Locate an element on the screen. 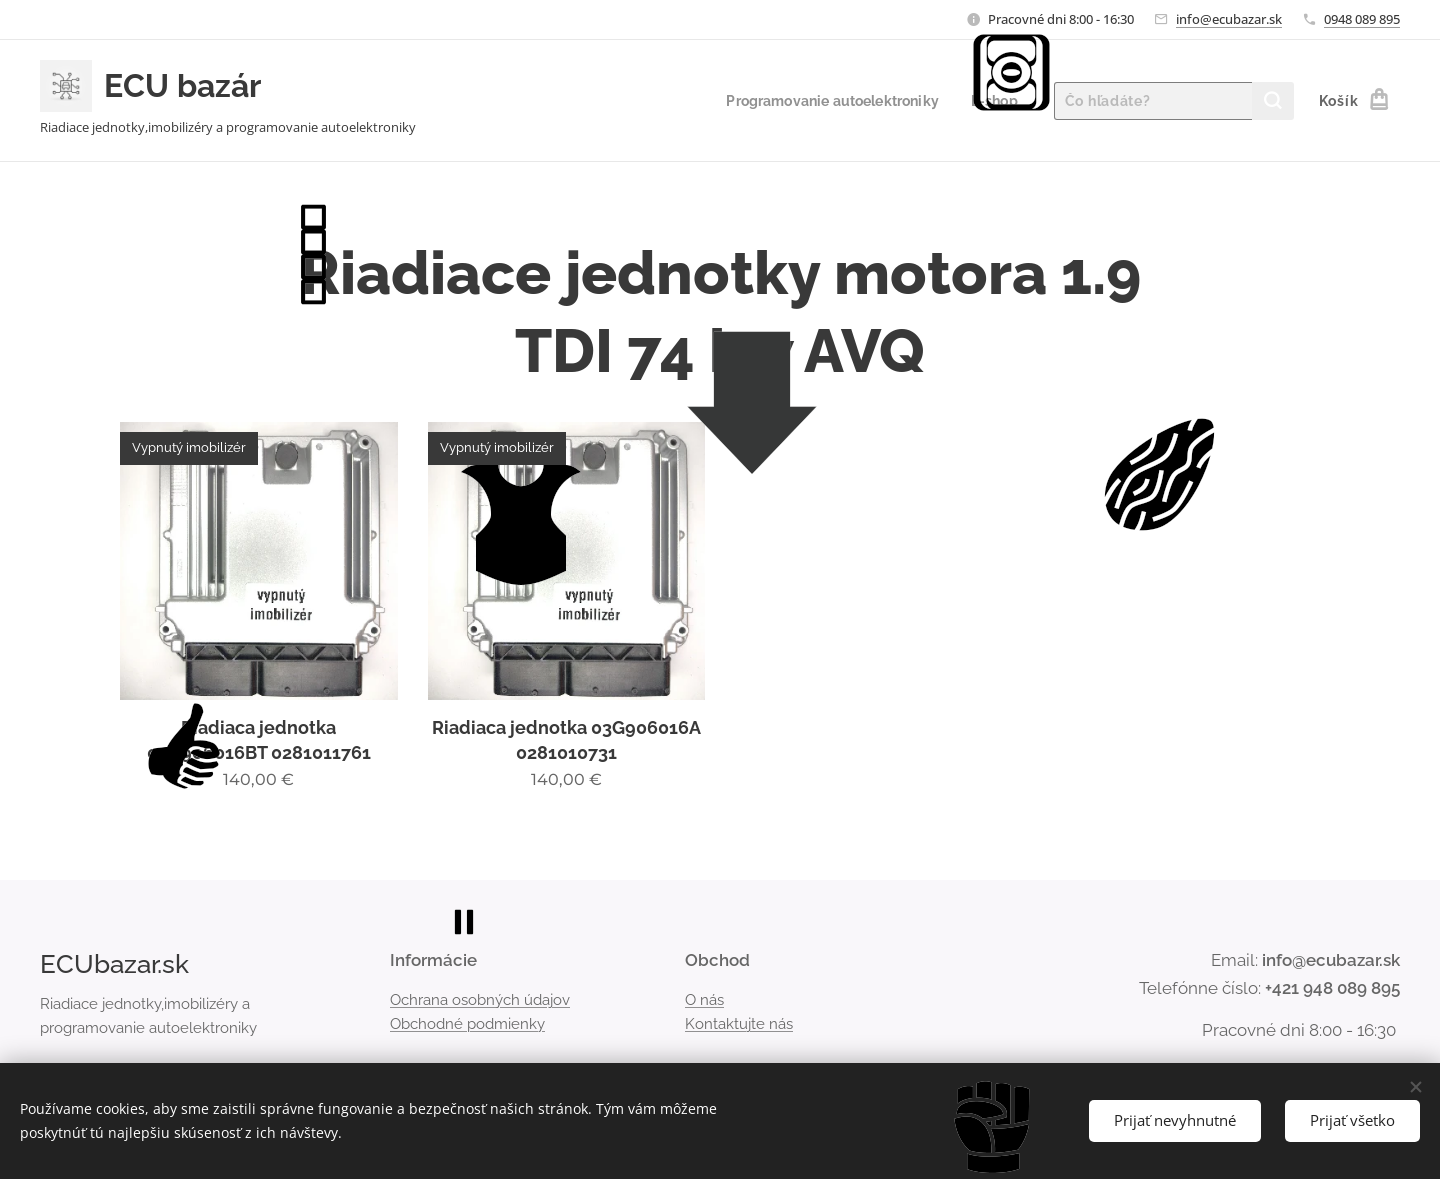 This screenshot has height=1179, width=1440. indicates almond or tree nut allergen warning is located at coordinates (1159, 474).